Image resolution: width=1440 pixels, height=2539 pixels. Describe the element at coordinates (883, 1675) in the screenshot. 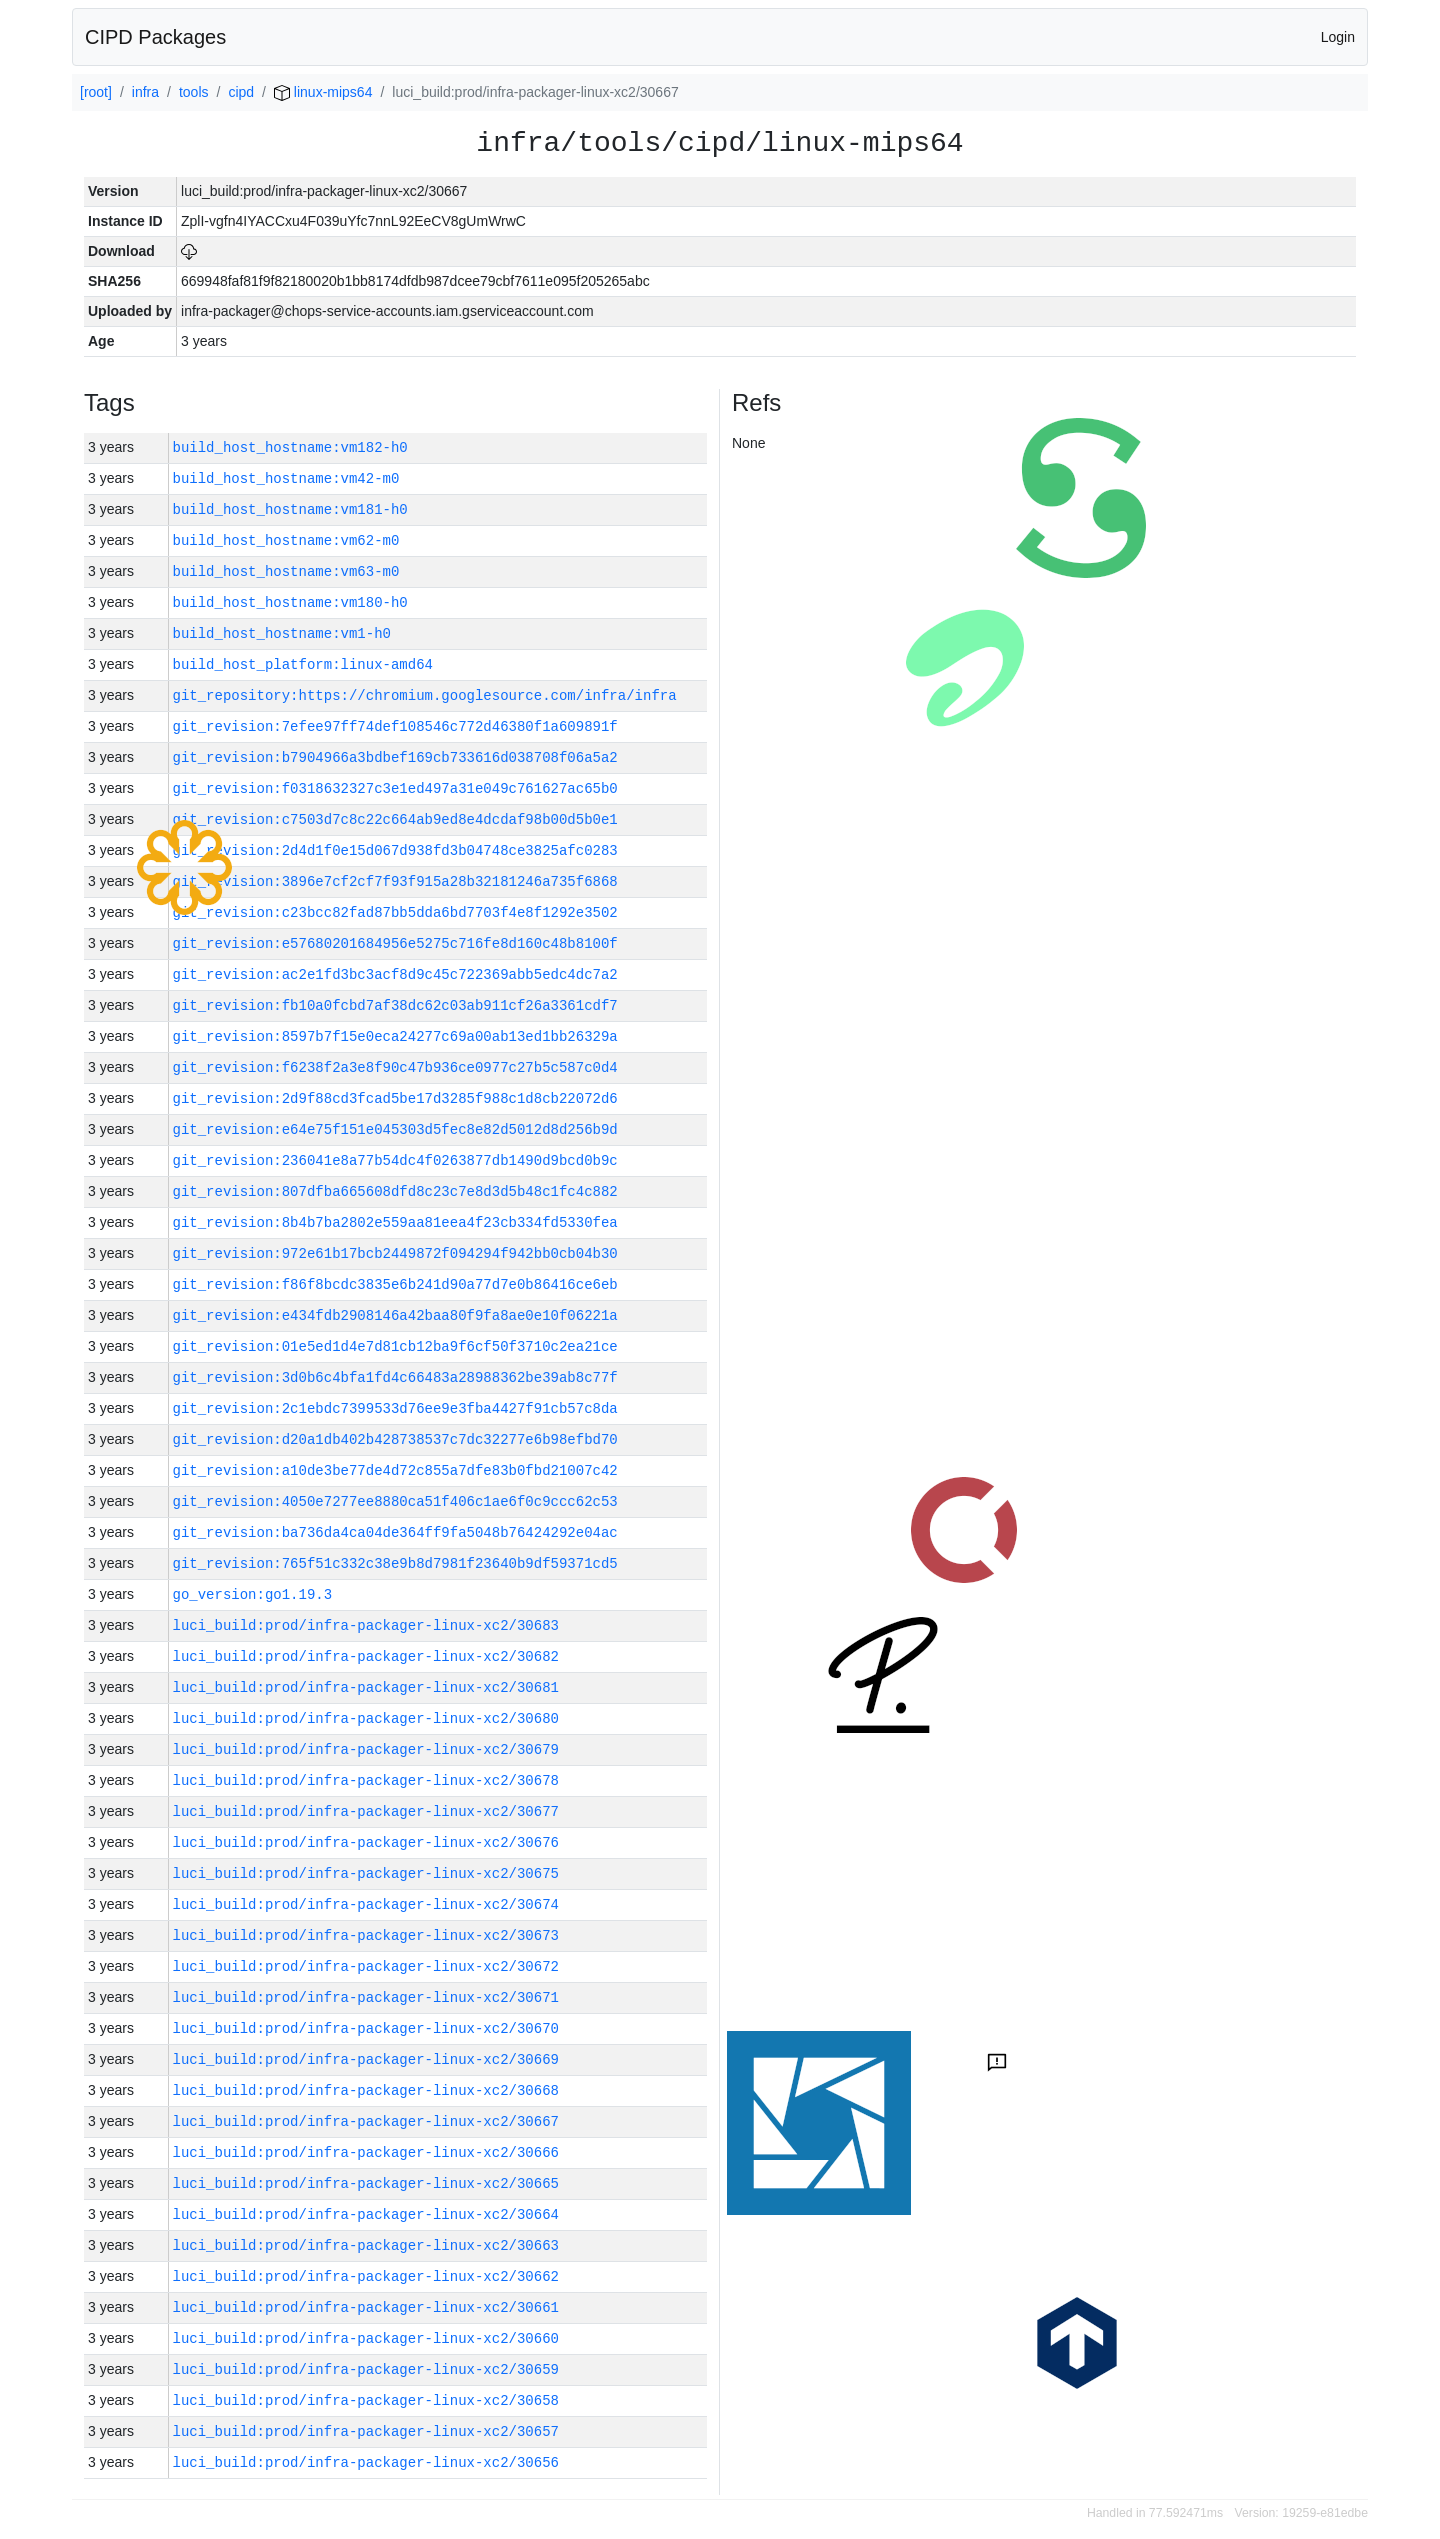

I see `open personio HR management app` at that location.